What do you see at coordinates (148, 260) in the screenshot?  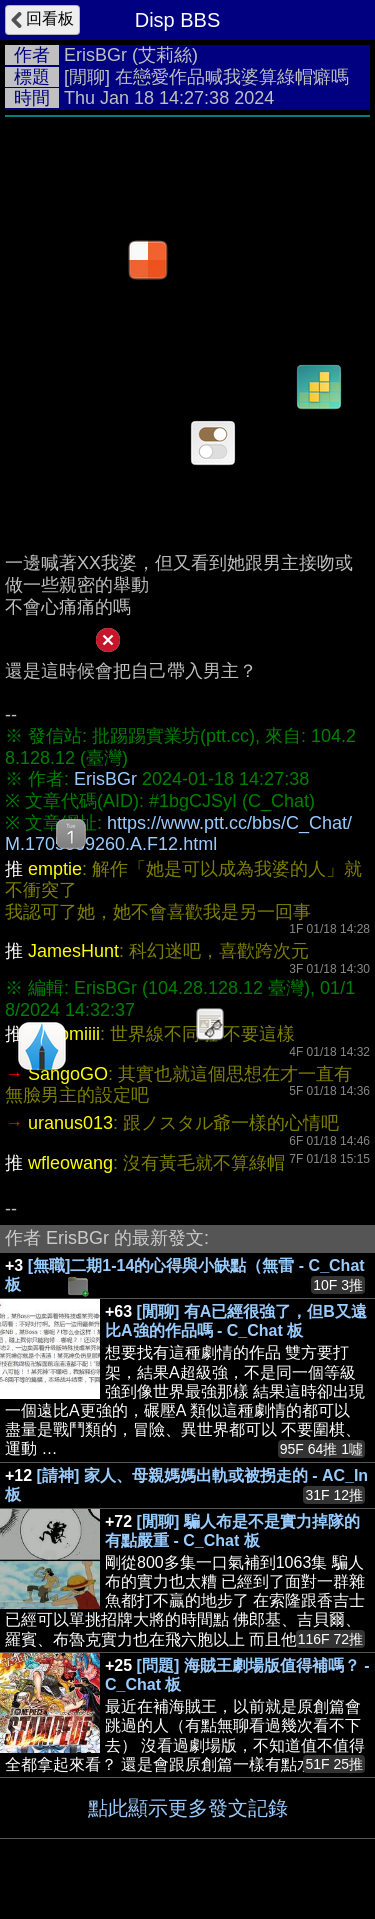 I see `switch to the top-left workspace` at bounding box center [148, 260].